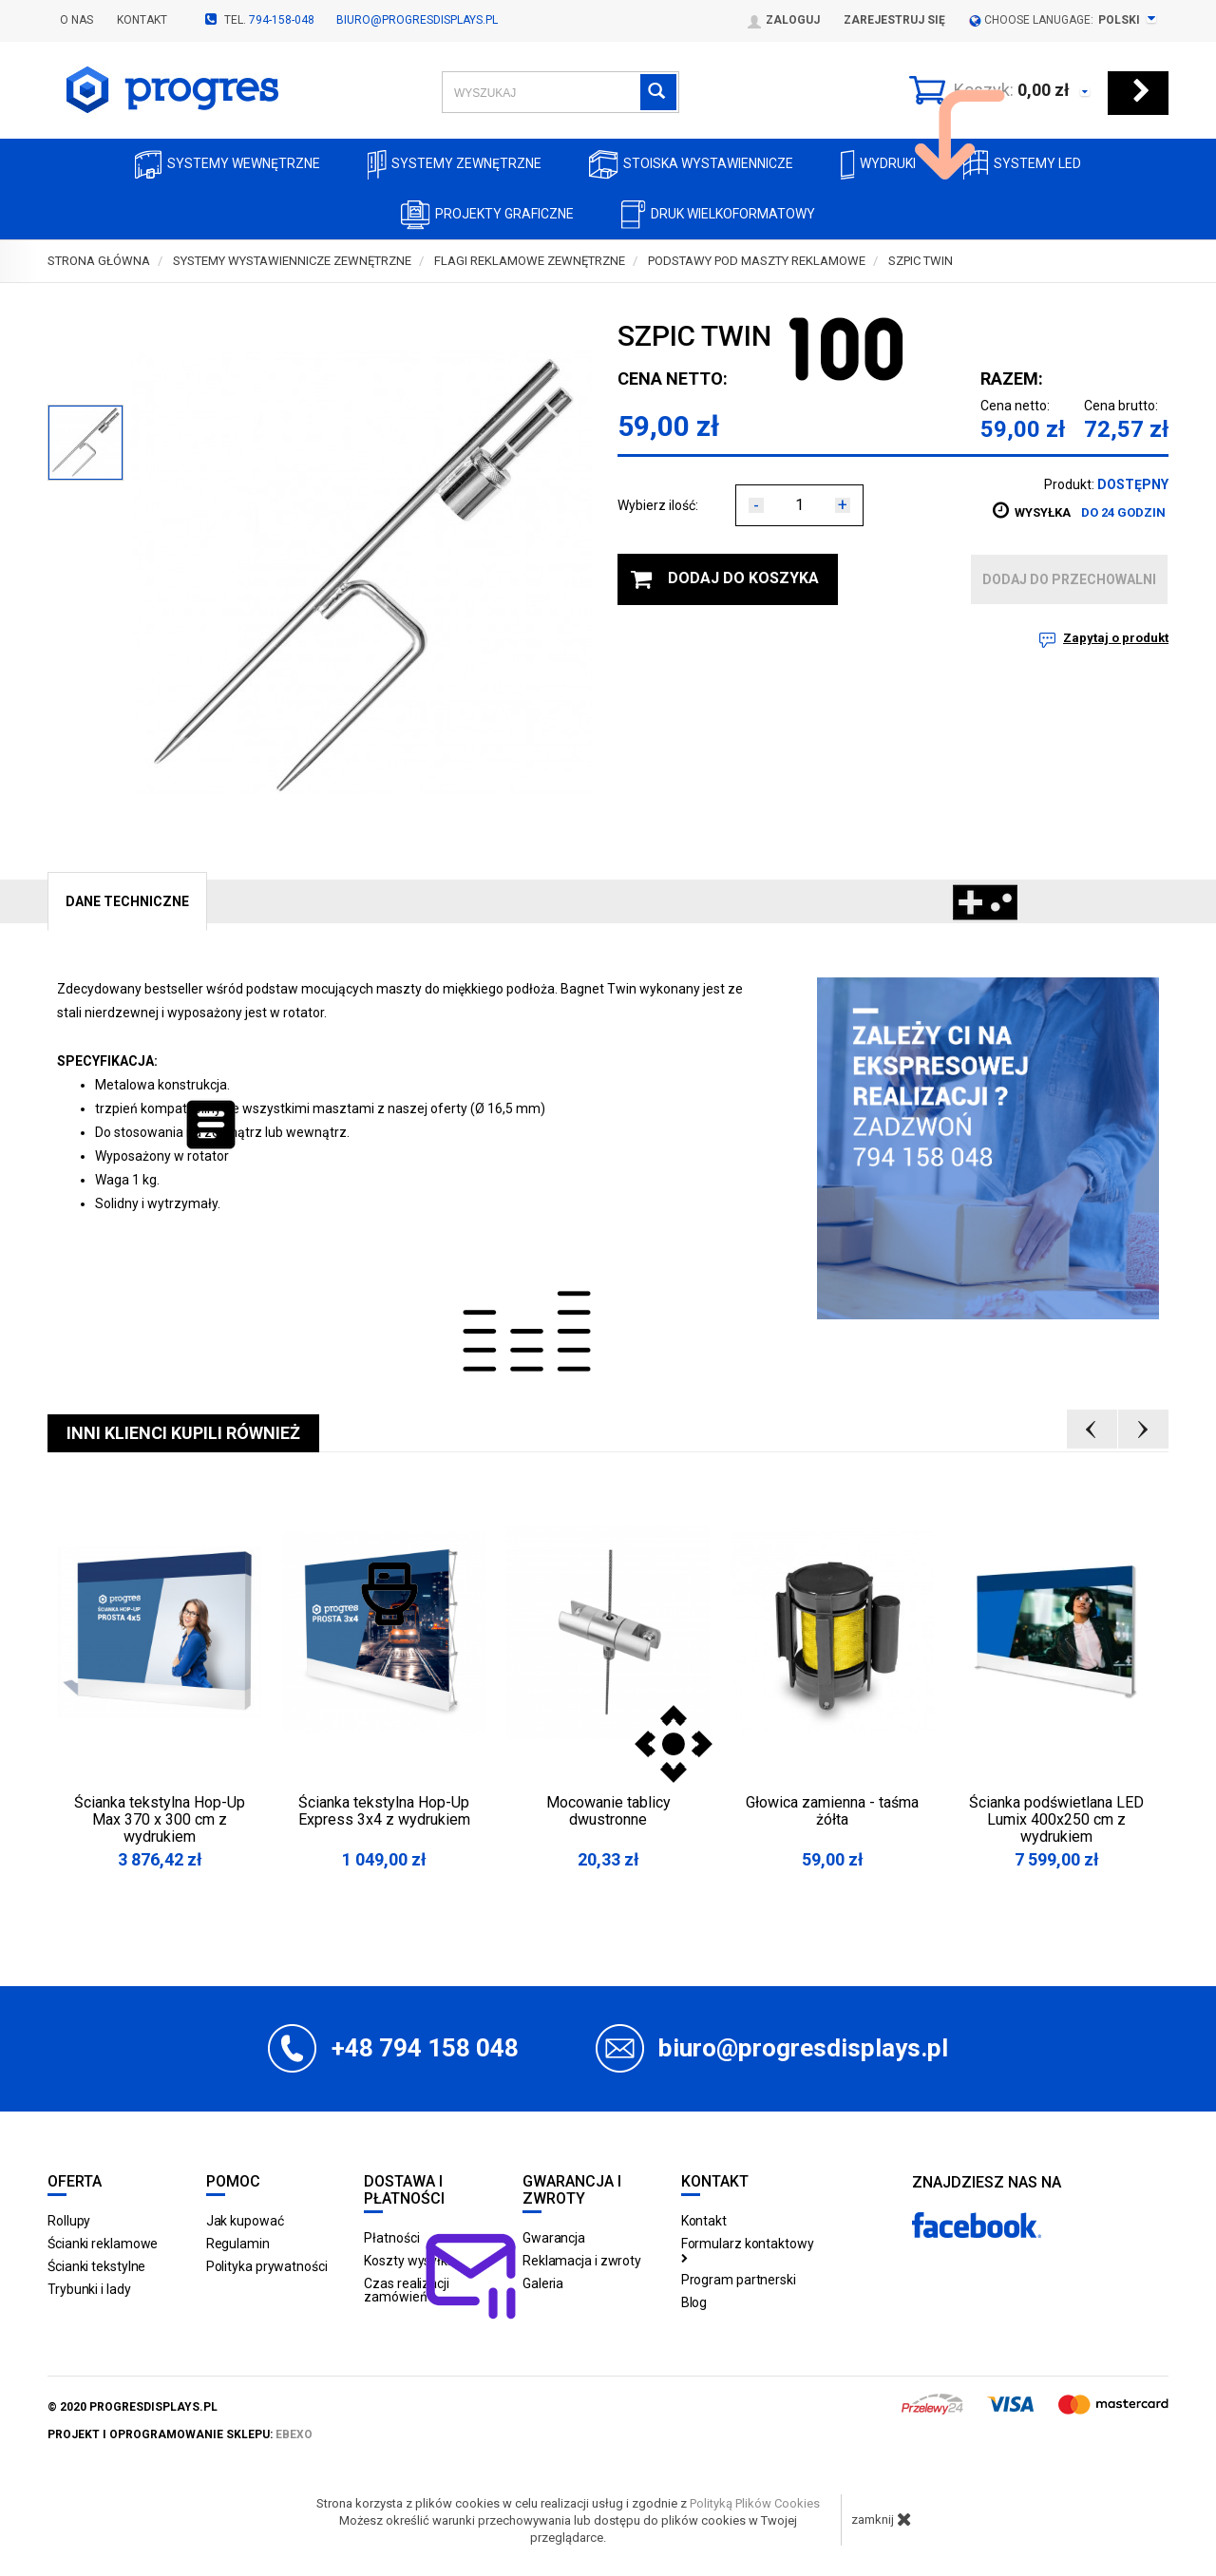 The width and height of the screenshot is (1216, 2576). I want to click on find nearby restrooms, so click(390, 1593).